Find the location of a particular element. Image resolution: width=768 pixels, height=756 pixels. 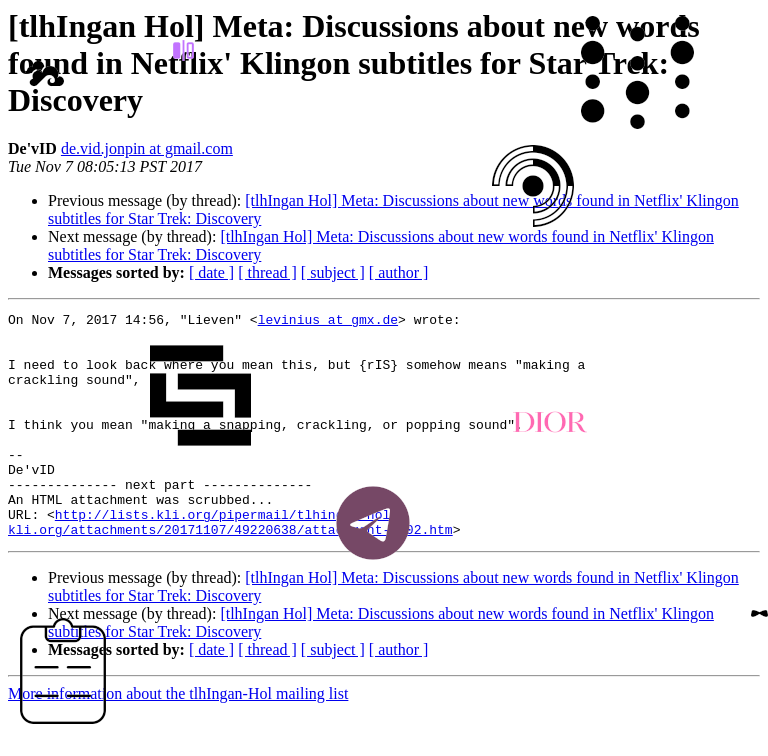

flip image horizontally is located at coordinates (183, 50).